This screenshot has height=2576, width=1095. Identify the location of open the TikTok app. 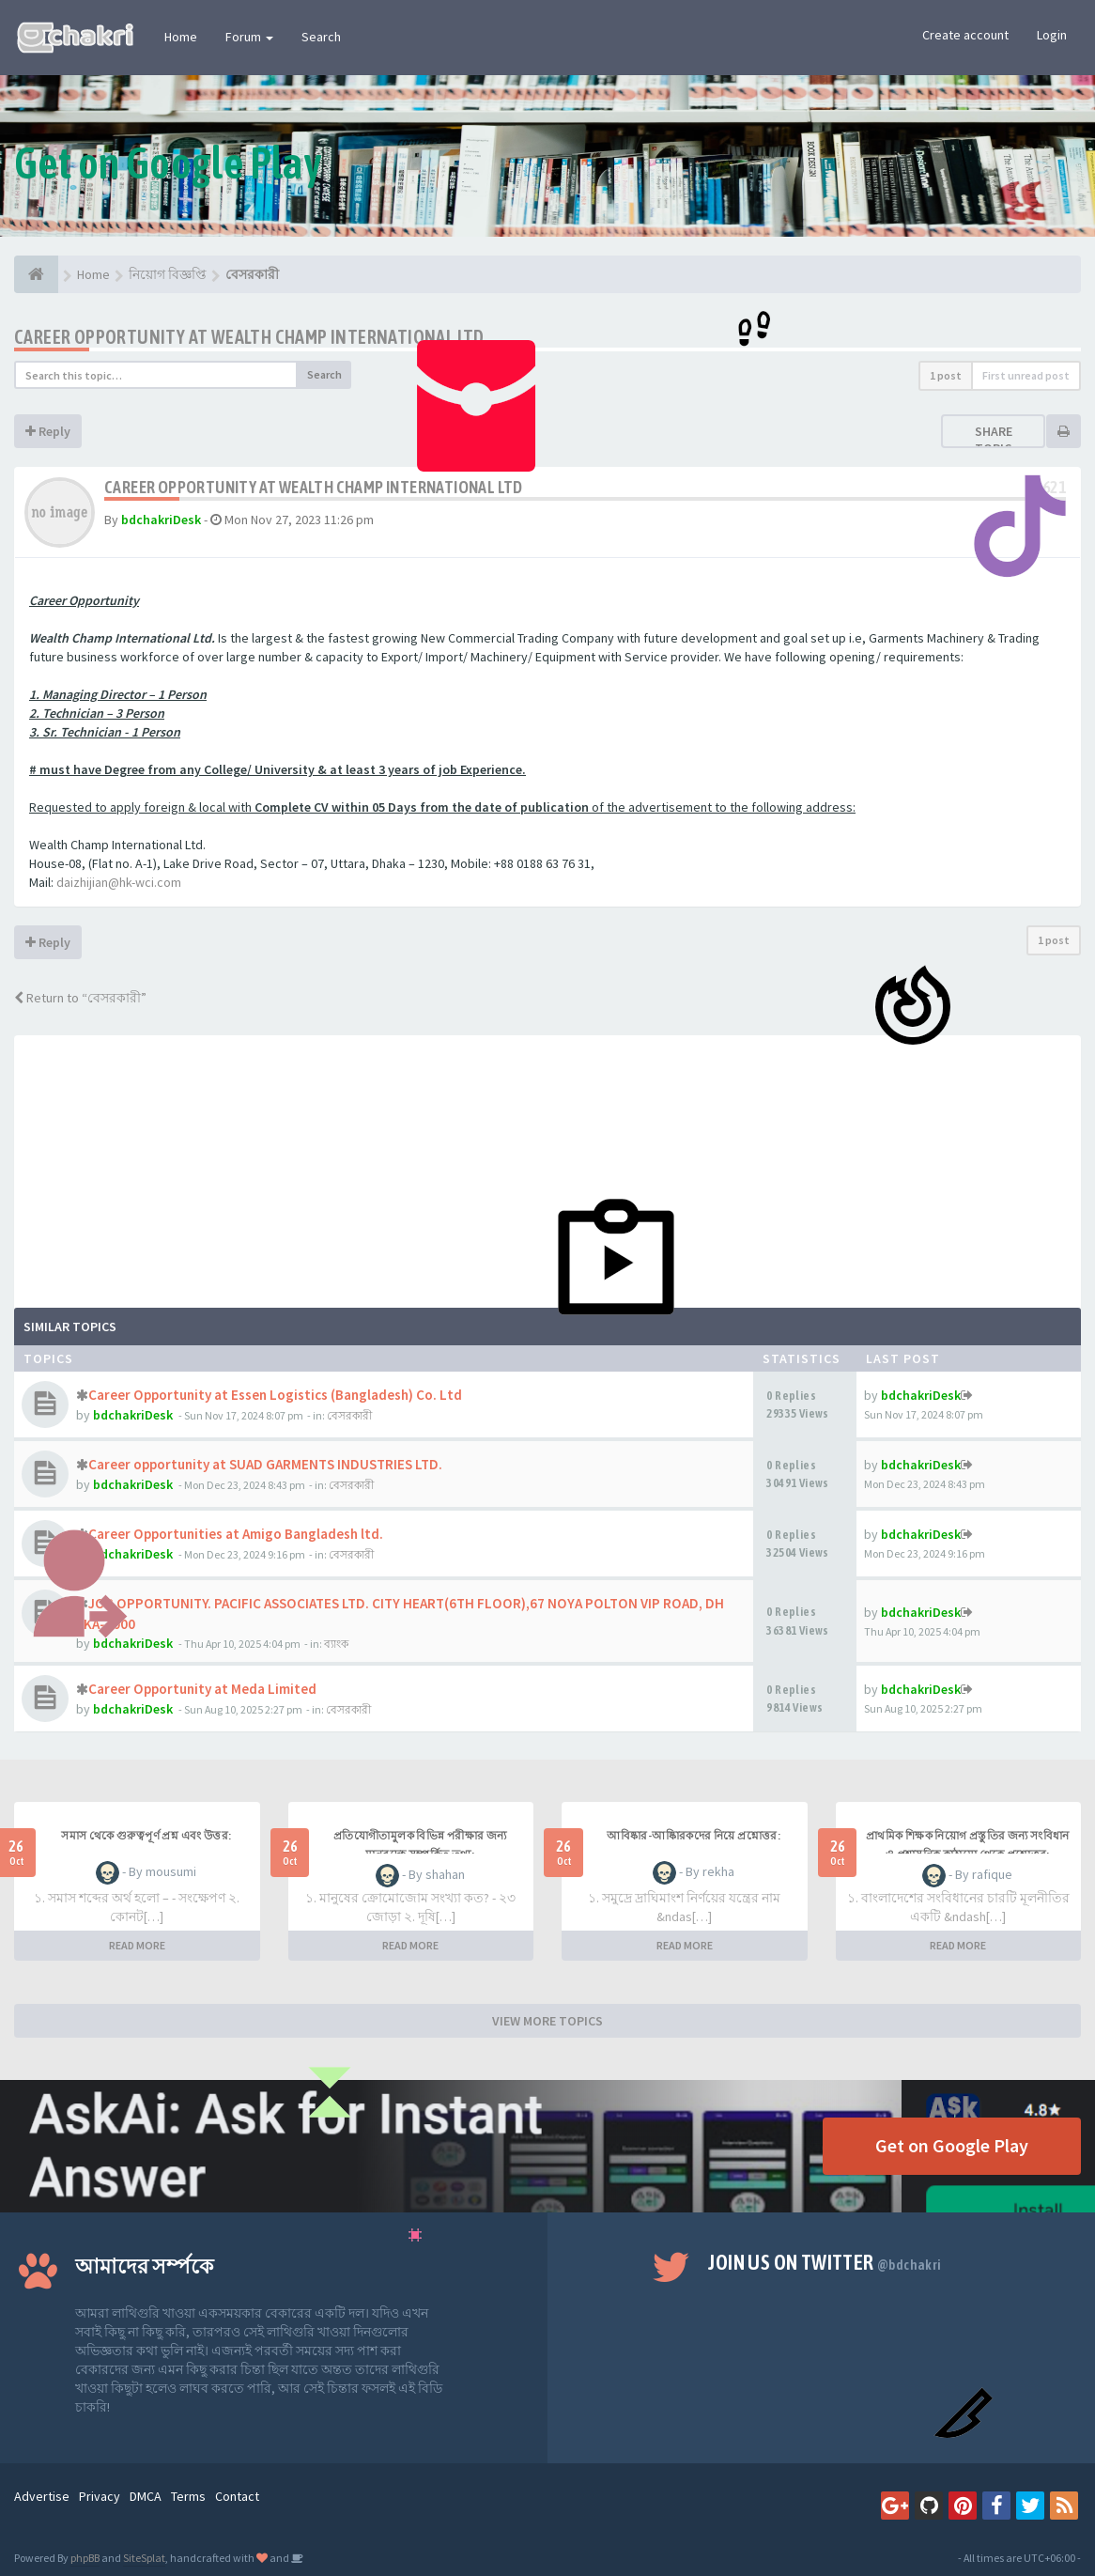
(1020, 526).